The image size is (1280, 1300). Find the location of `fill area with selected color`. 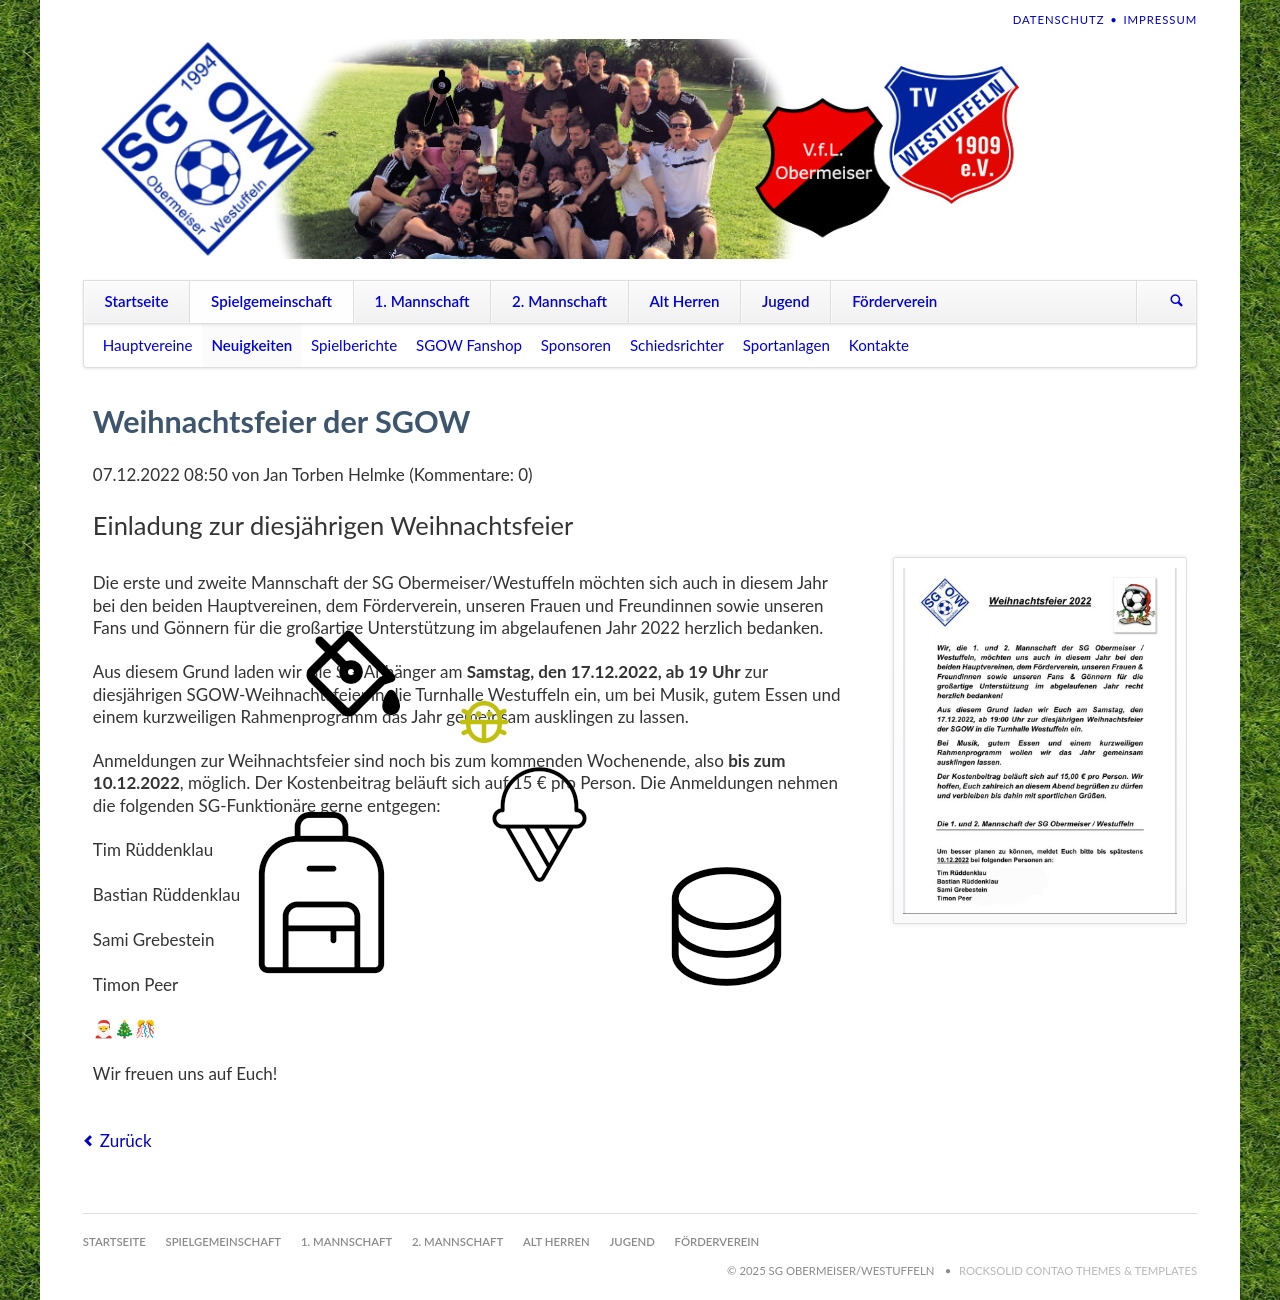

fill area with selected color is located at coordinates (352, 676).